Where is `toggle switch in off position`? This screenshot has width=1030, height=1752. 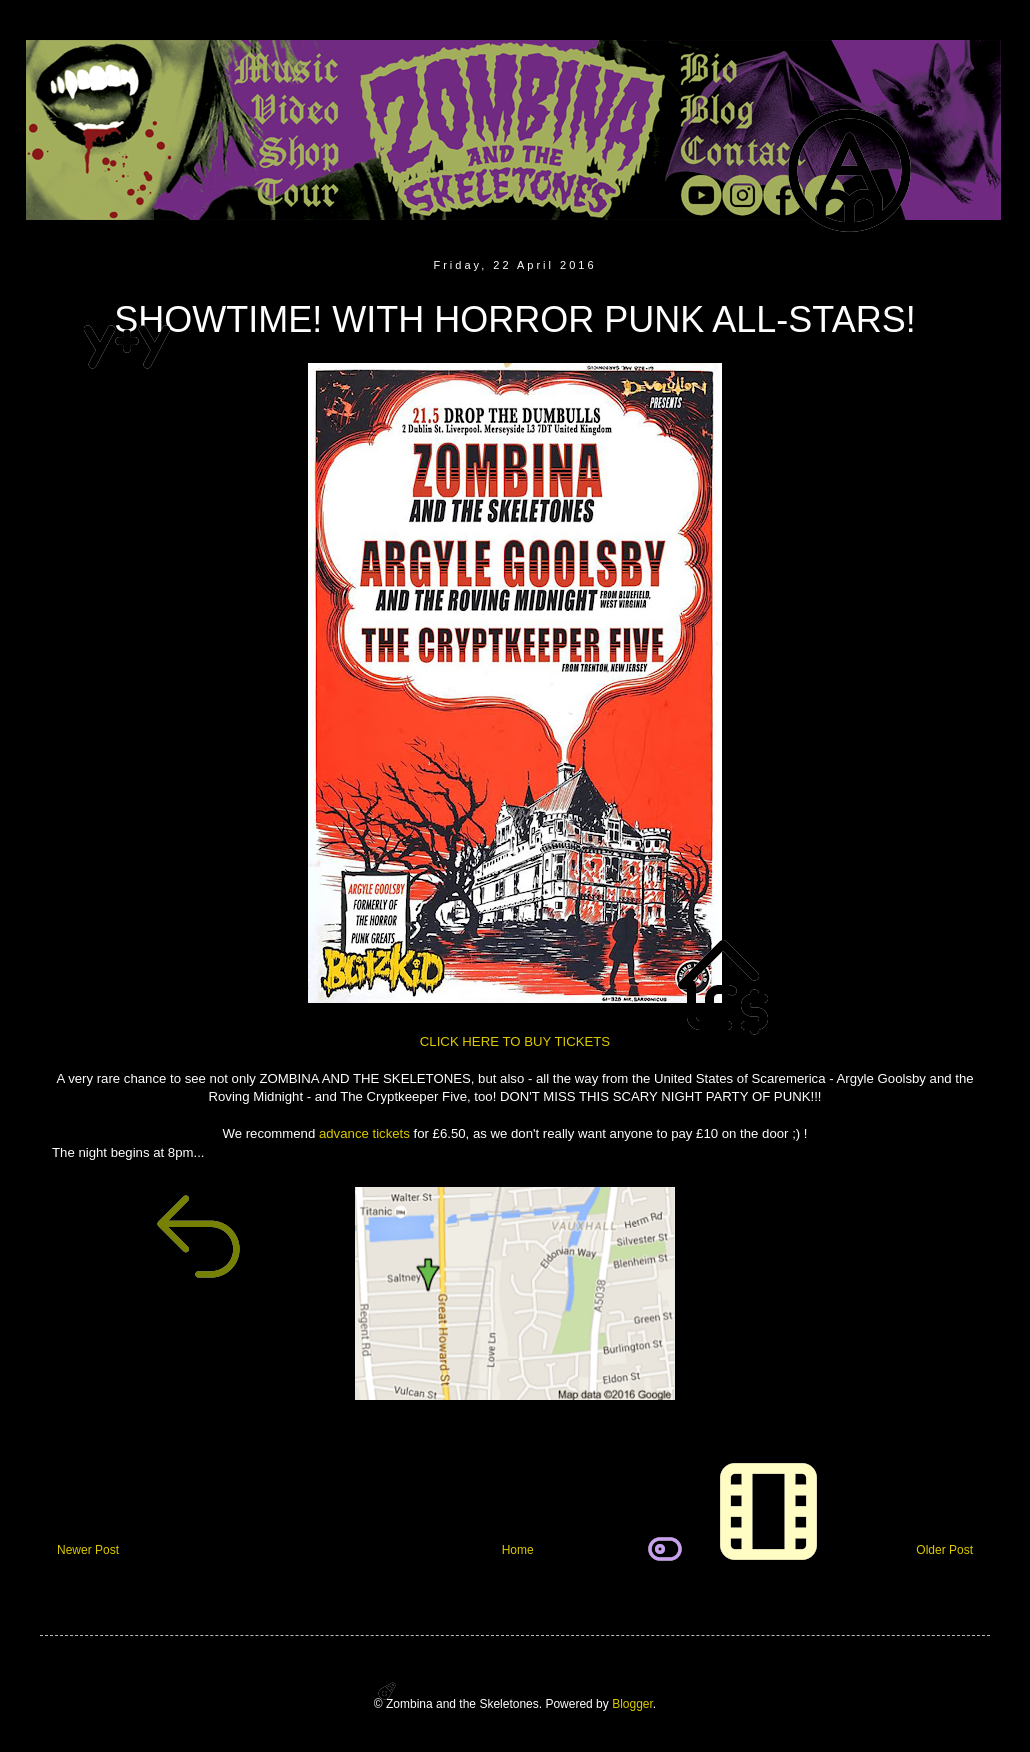 toggle switch in off position is located at coordinates (665, 1549).